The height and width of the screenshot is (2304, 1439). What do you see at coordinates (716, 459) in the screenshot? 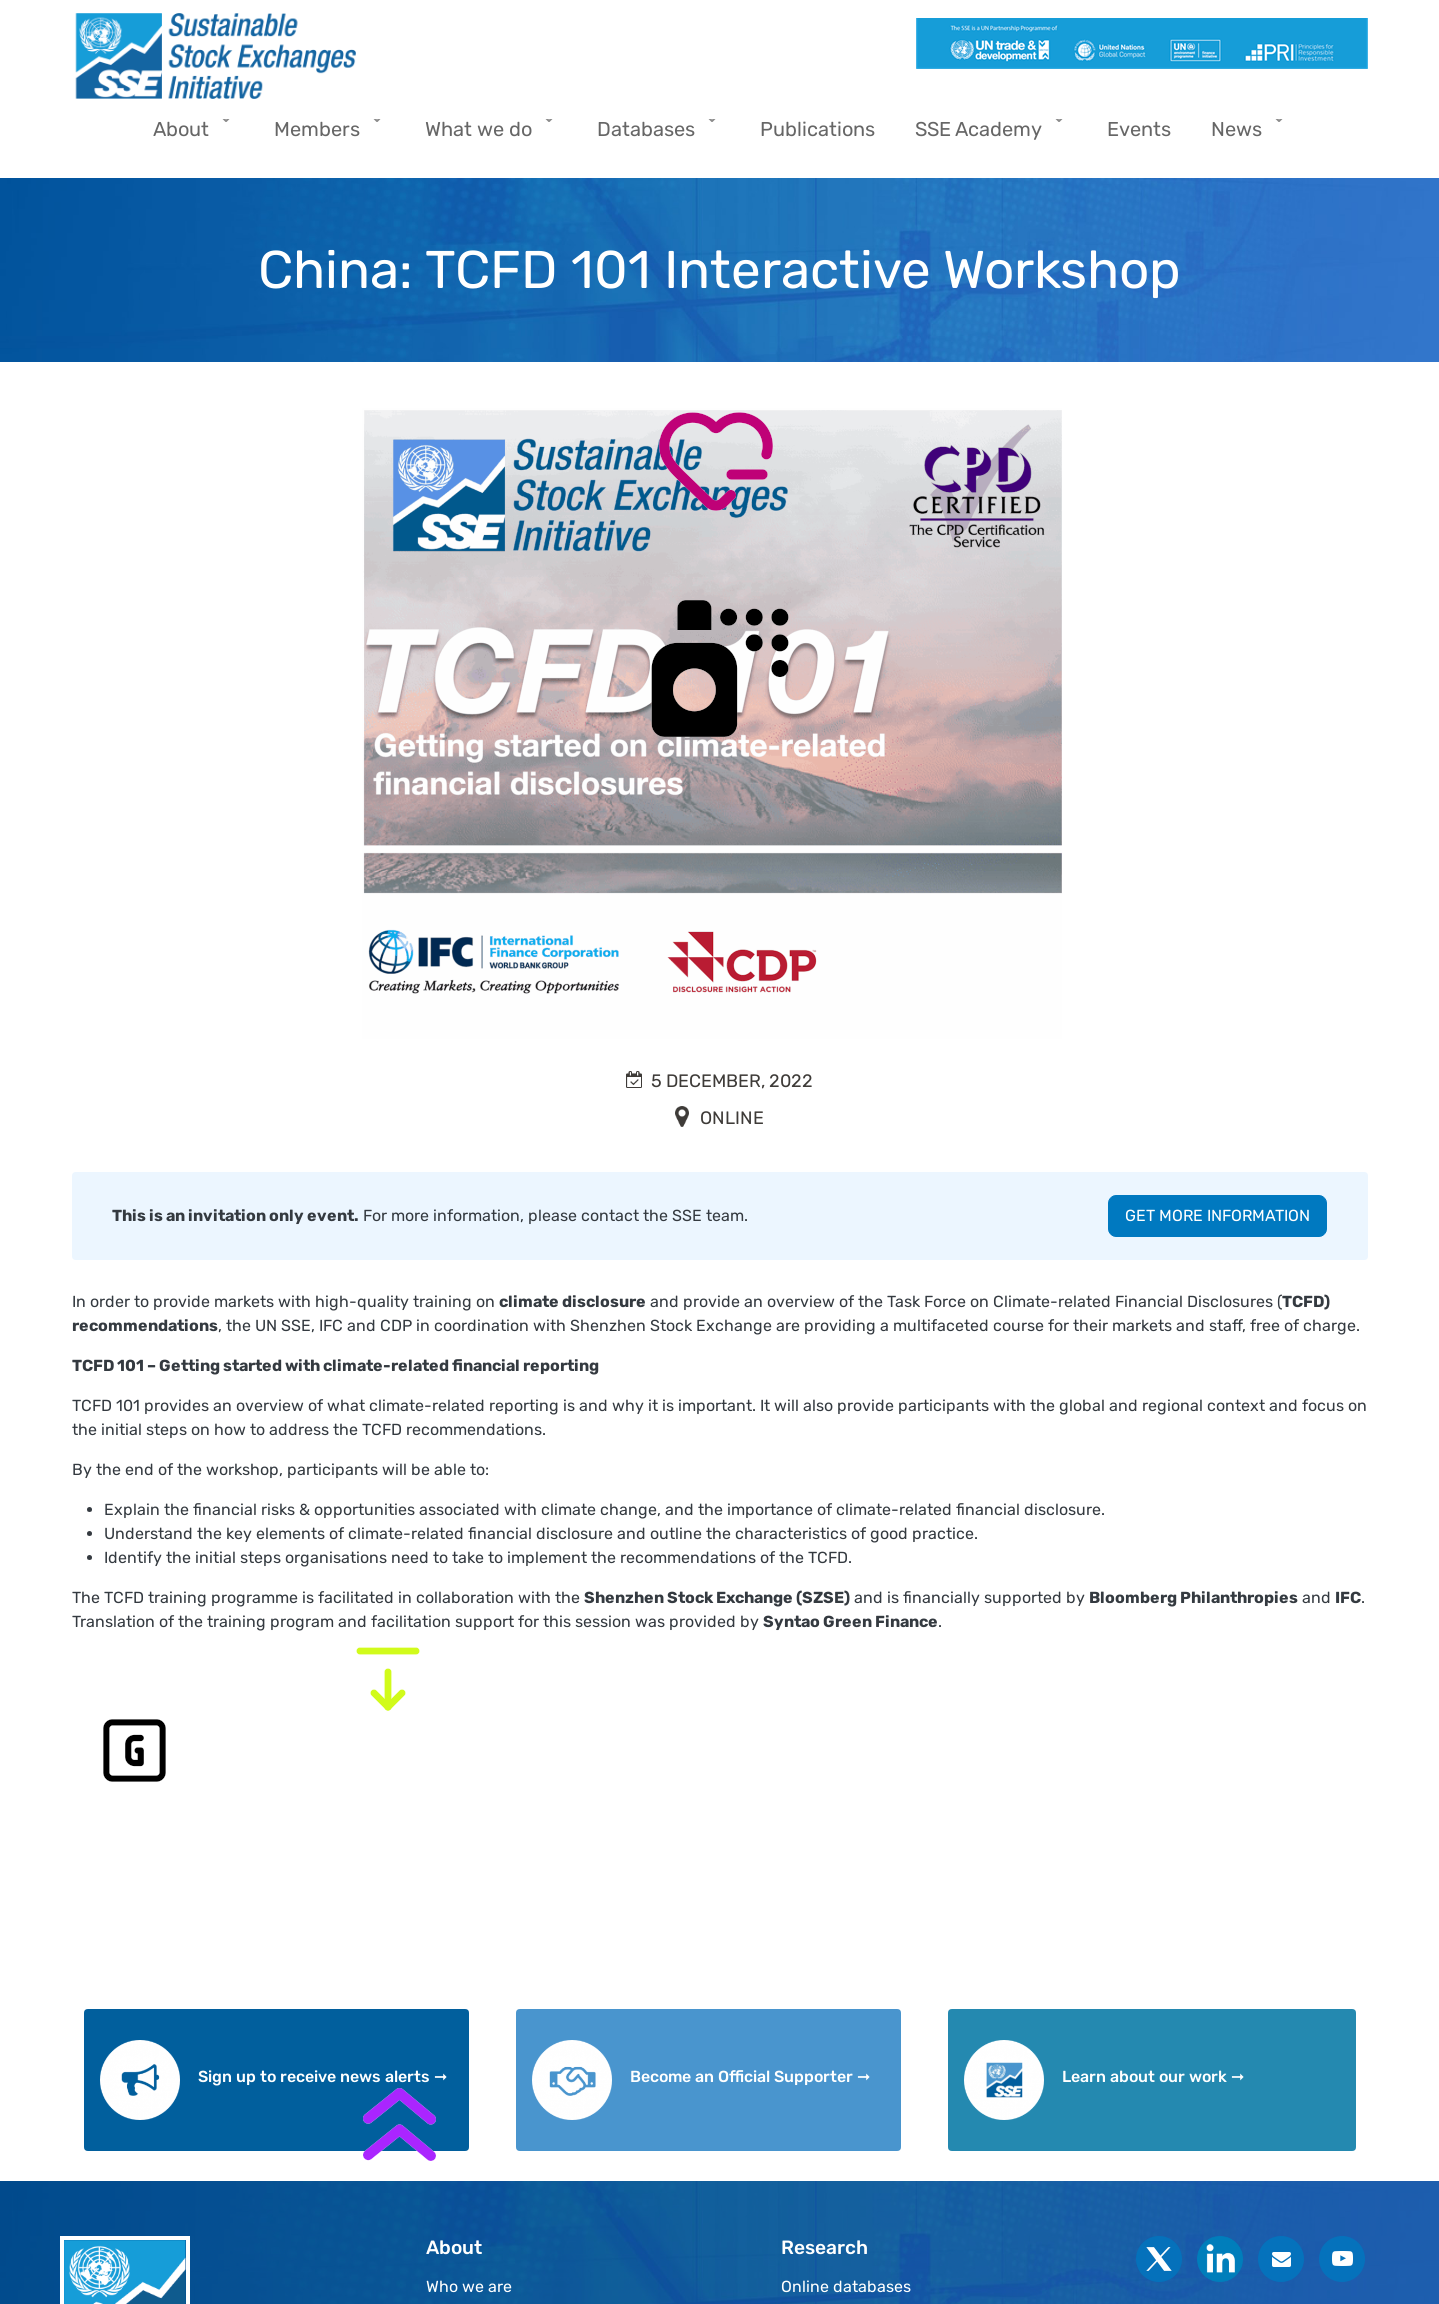
I see `remove from favorites` at bounding box center [716, 459].